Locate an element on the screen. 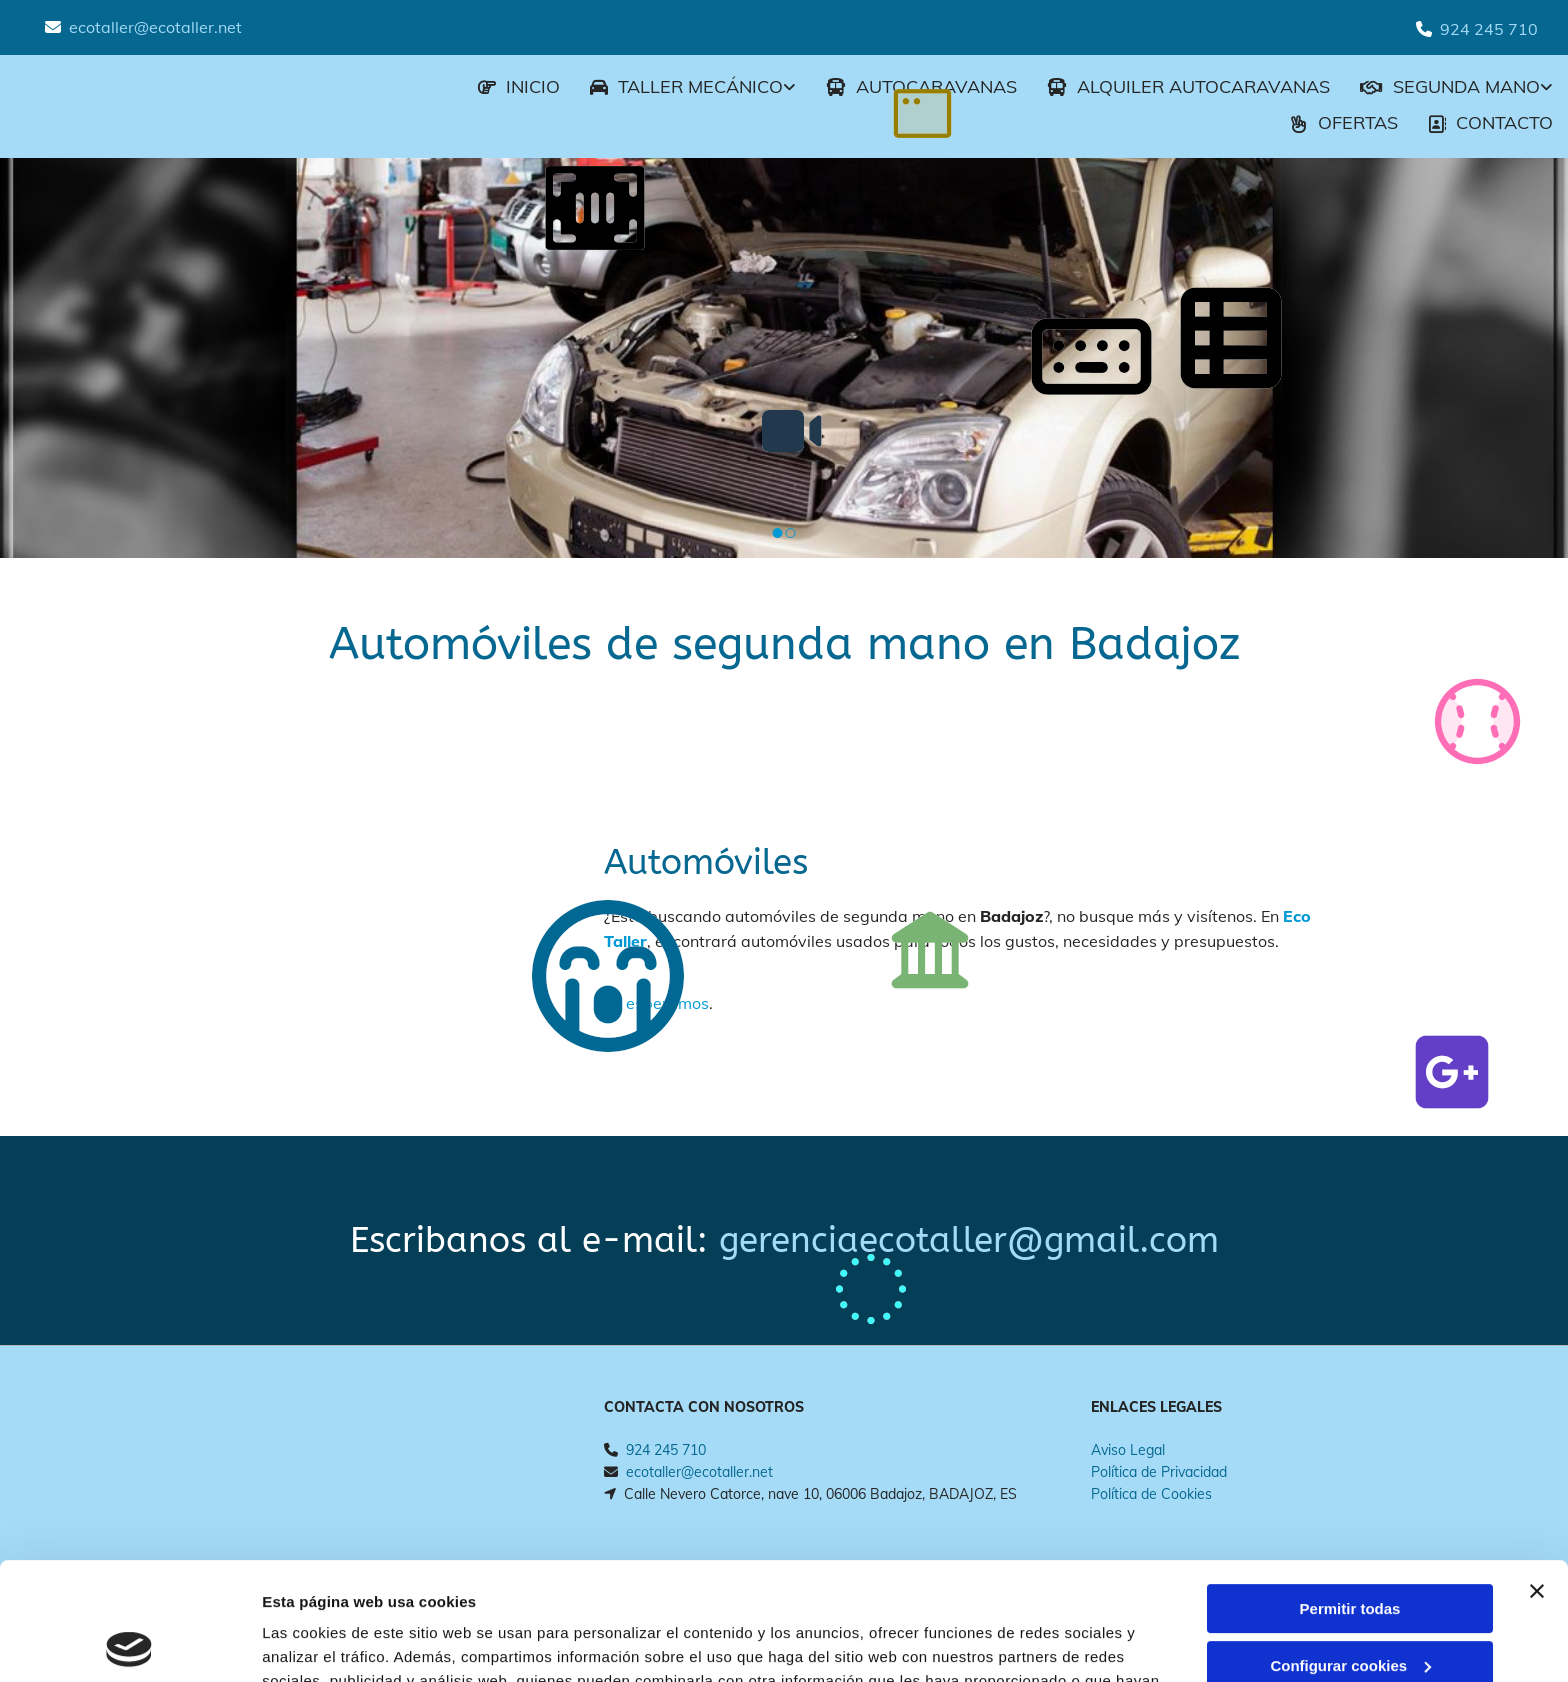  react with a crying emotion is located at coordinates (608, 976).